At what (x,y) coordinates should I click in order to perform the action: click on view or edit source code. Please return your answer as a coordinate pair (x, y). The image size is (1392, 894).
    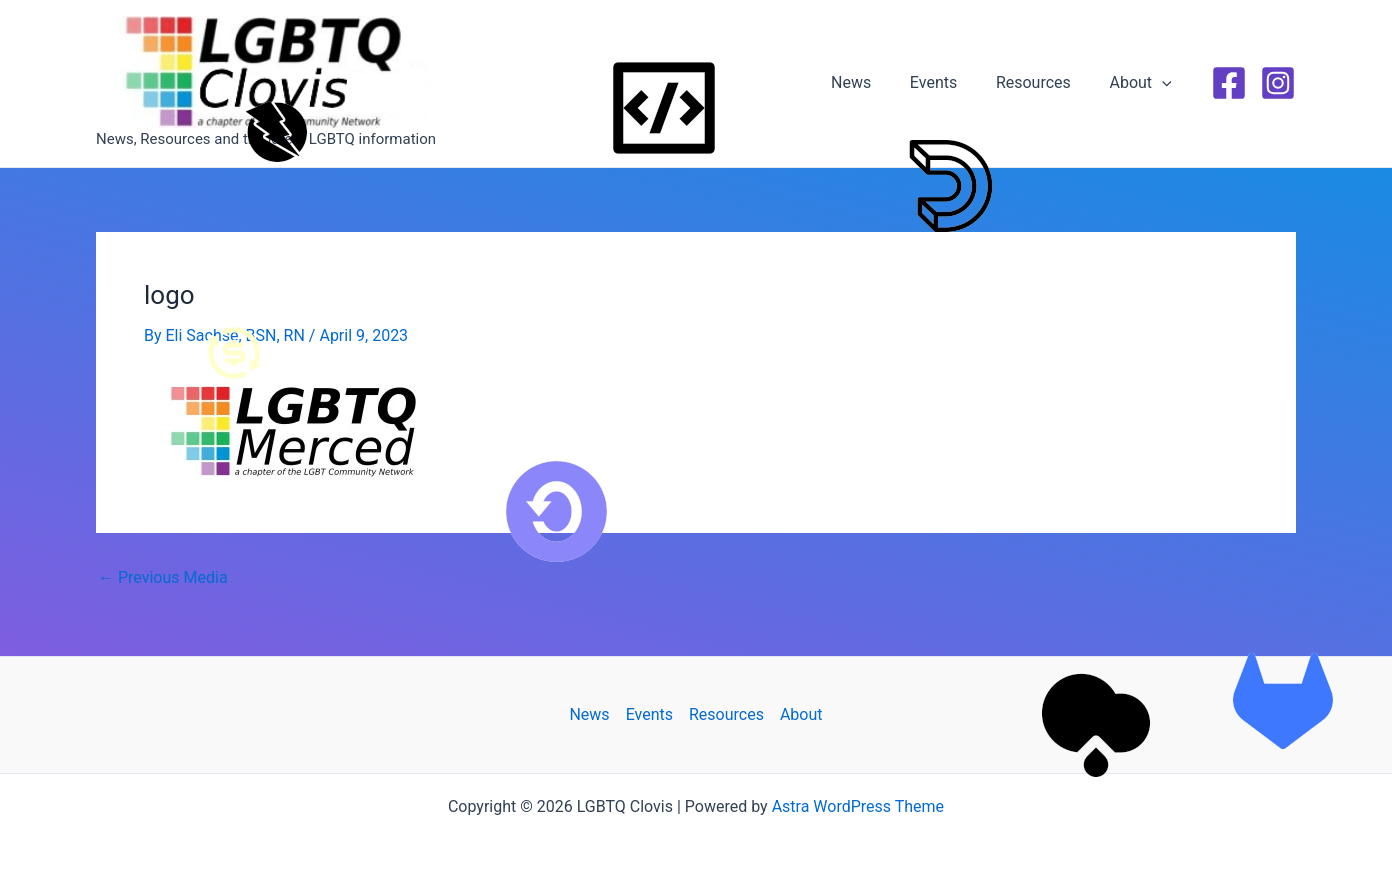
    Looking at the image, I should click on (664, 108).